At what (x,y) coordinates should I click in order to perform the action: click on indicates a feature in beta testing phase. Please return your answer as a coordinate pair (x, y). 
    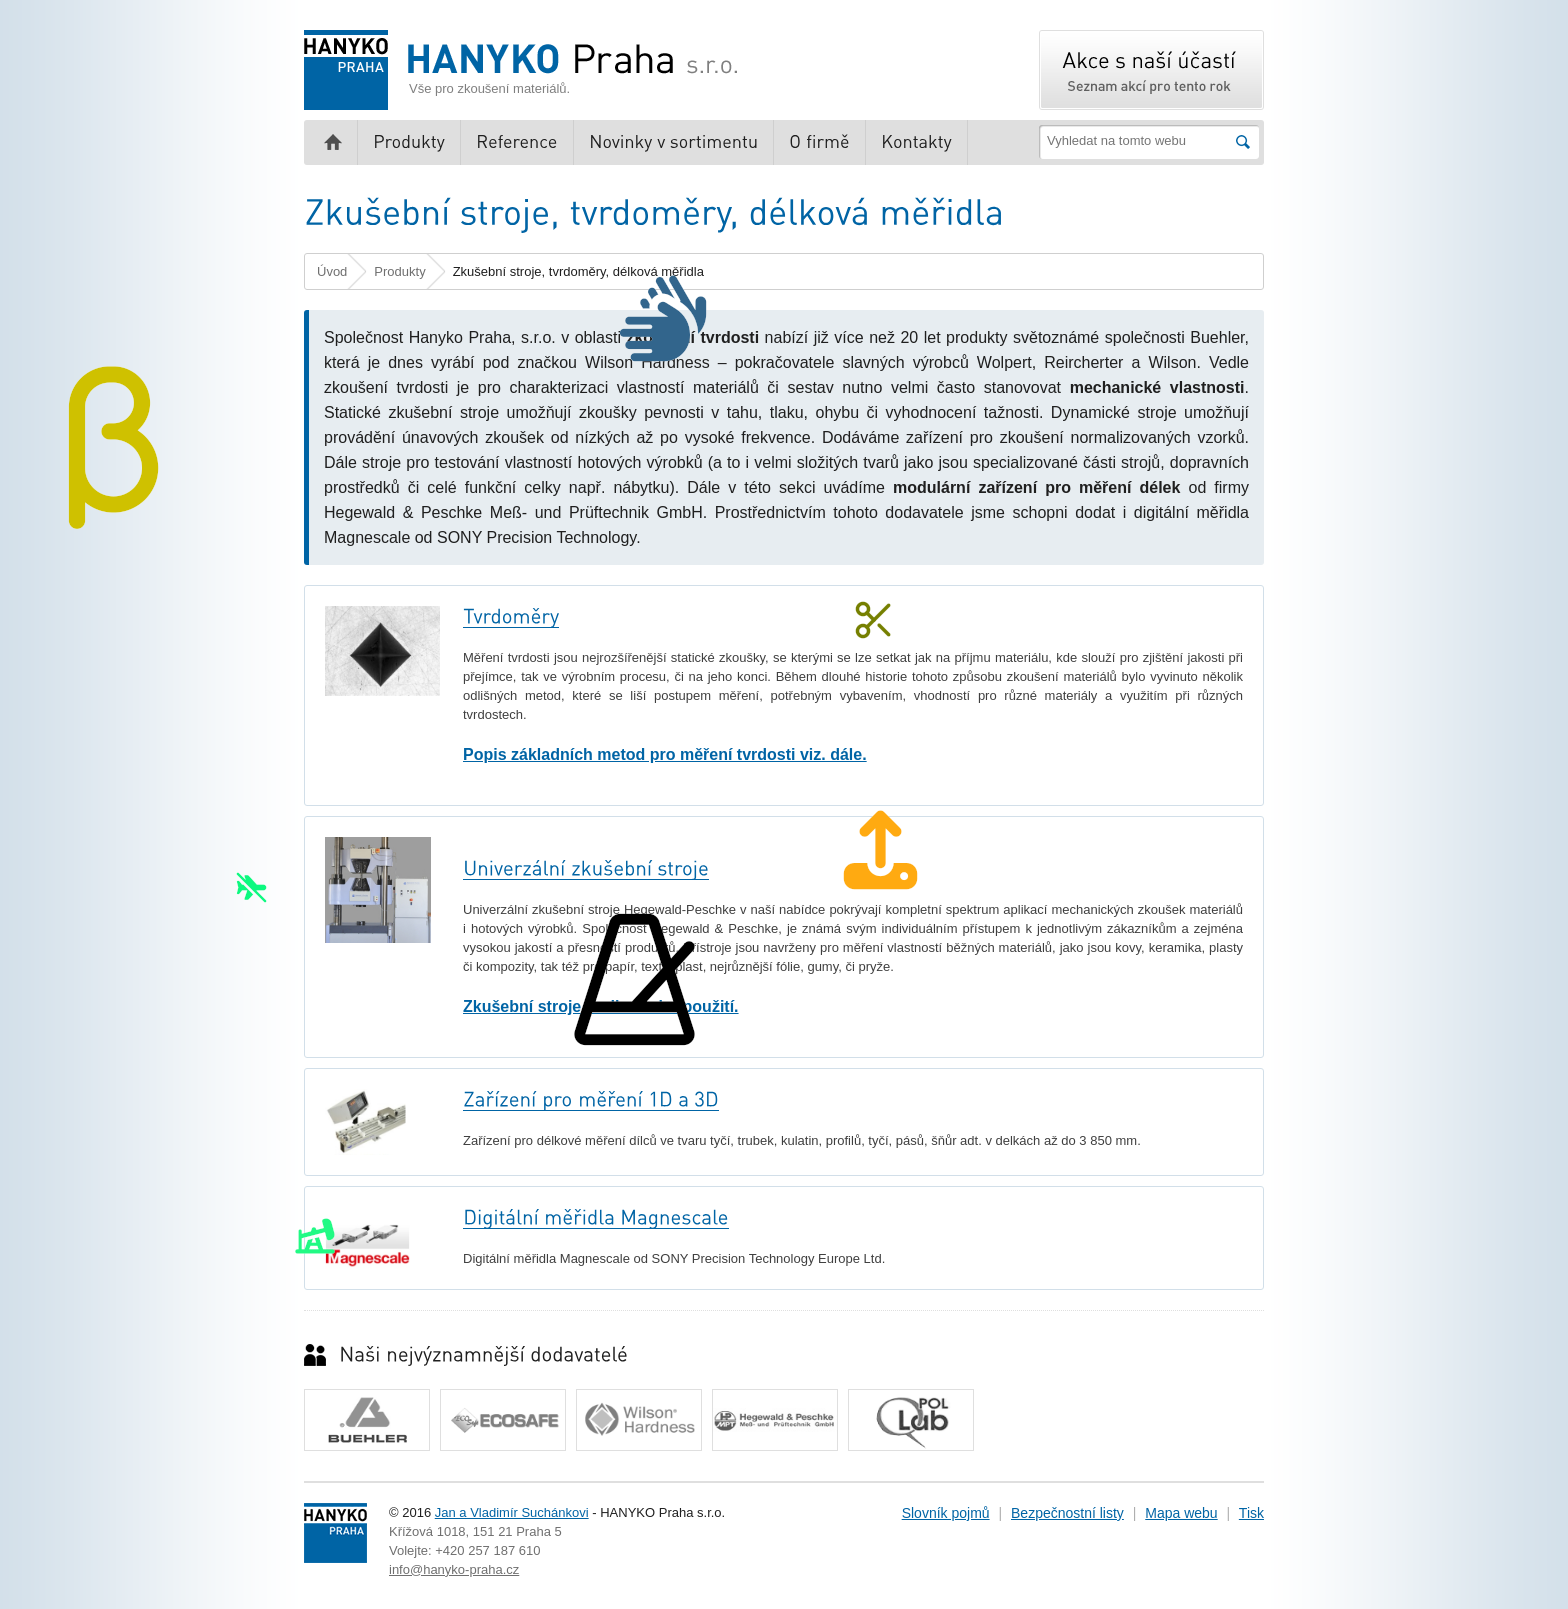
    Looking at the image, I should click on (109, 439).